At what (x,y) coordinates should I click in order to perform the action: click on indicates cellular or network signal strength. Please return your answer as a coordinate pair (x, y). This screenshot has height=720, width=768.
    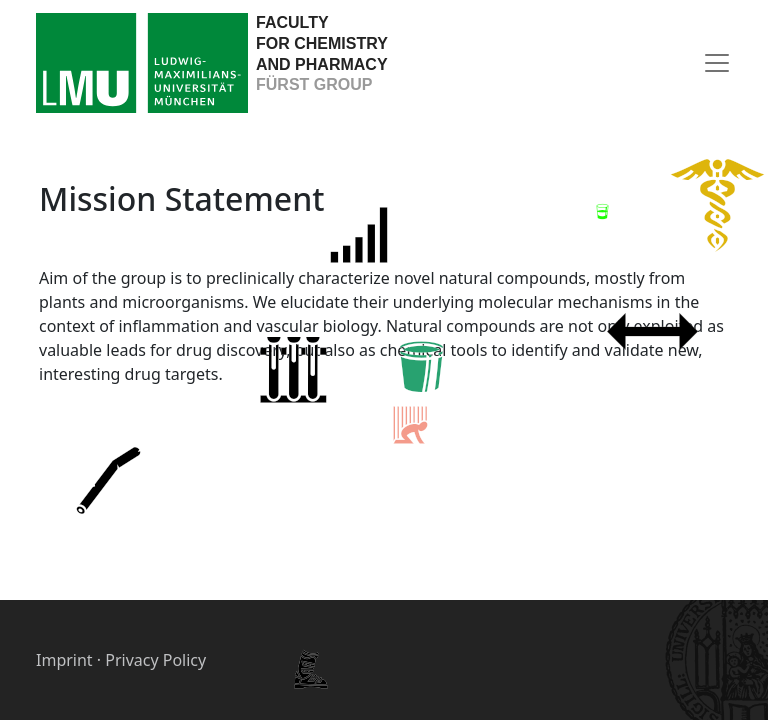
    Looking at the image, I should click on (359, 235).